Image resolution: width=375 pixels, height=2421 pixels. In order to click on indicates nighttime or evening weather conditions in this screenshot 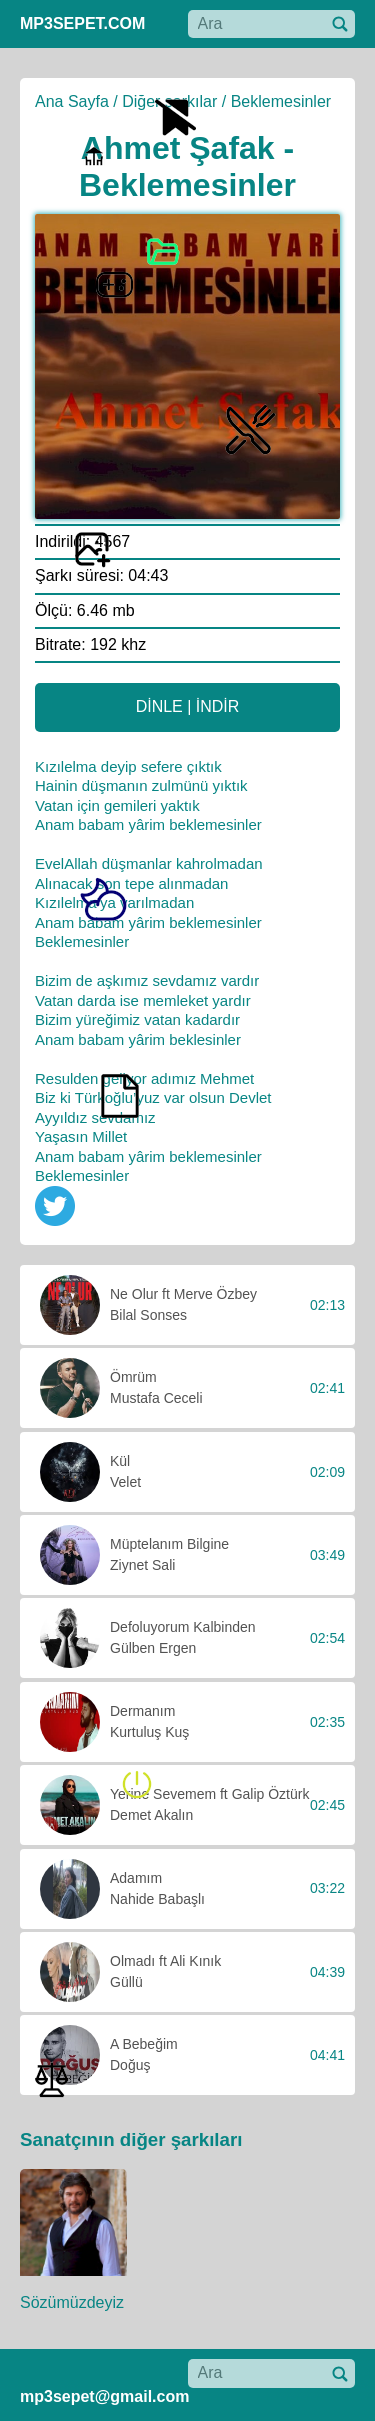, I will do `click(102, 901)`.